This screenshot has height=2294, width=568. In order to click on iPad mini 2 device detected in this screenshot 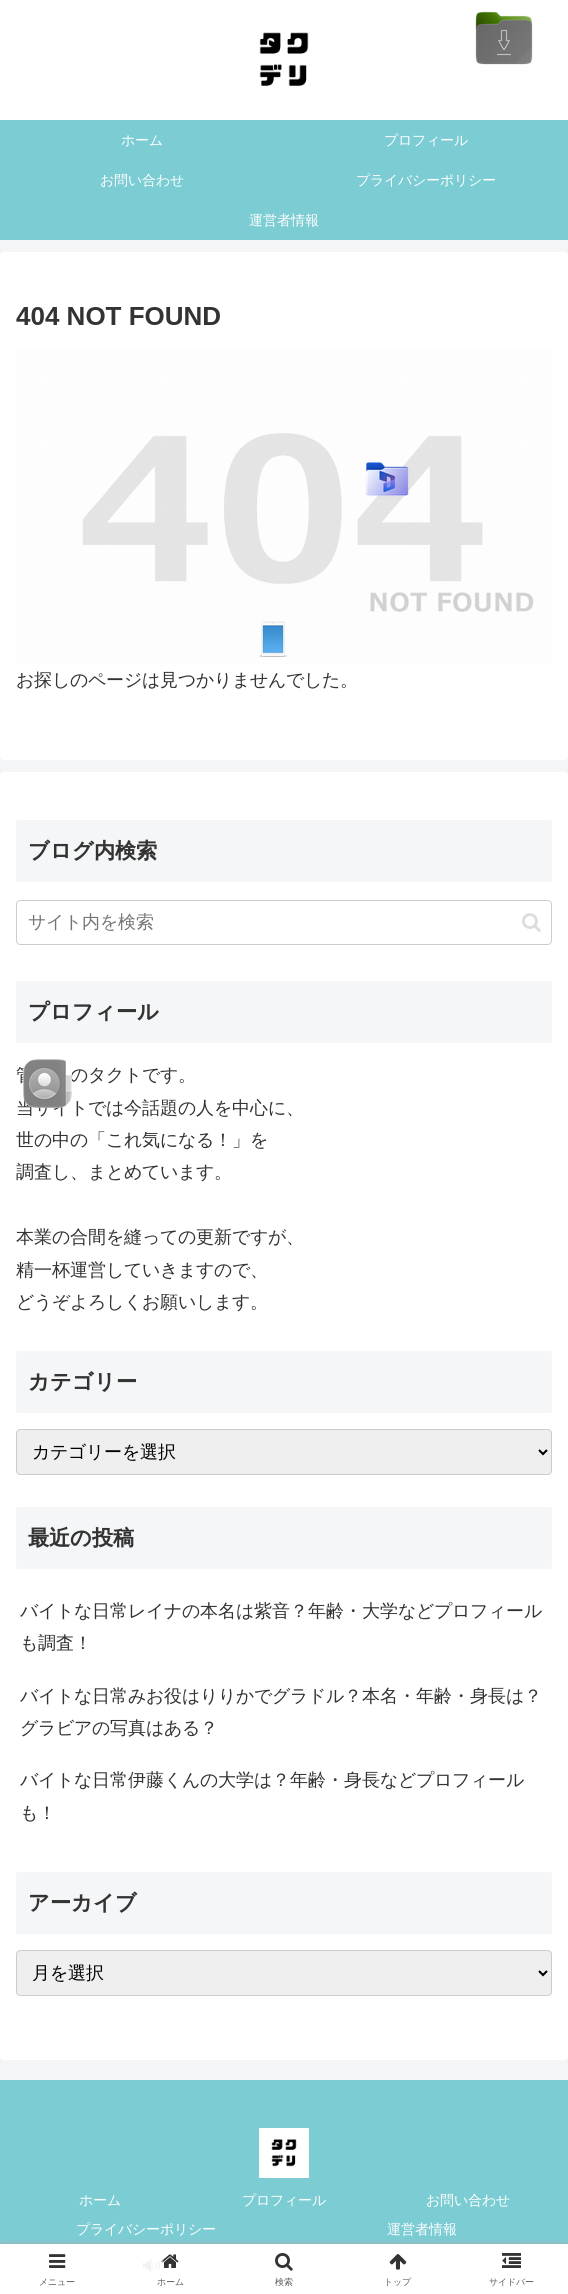, I will do `click(273, 636)`.